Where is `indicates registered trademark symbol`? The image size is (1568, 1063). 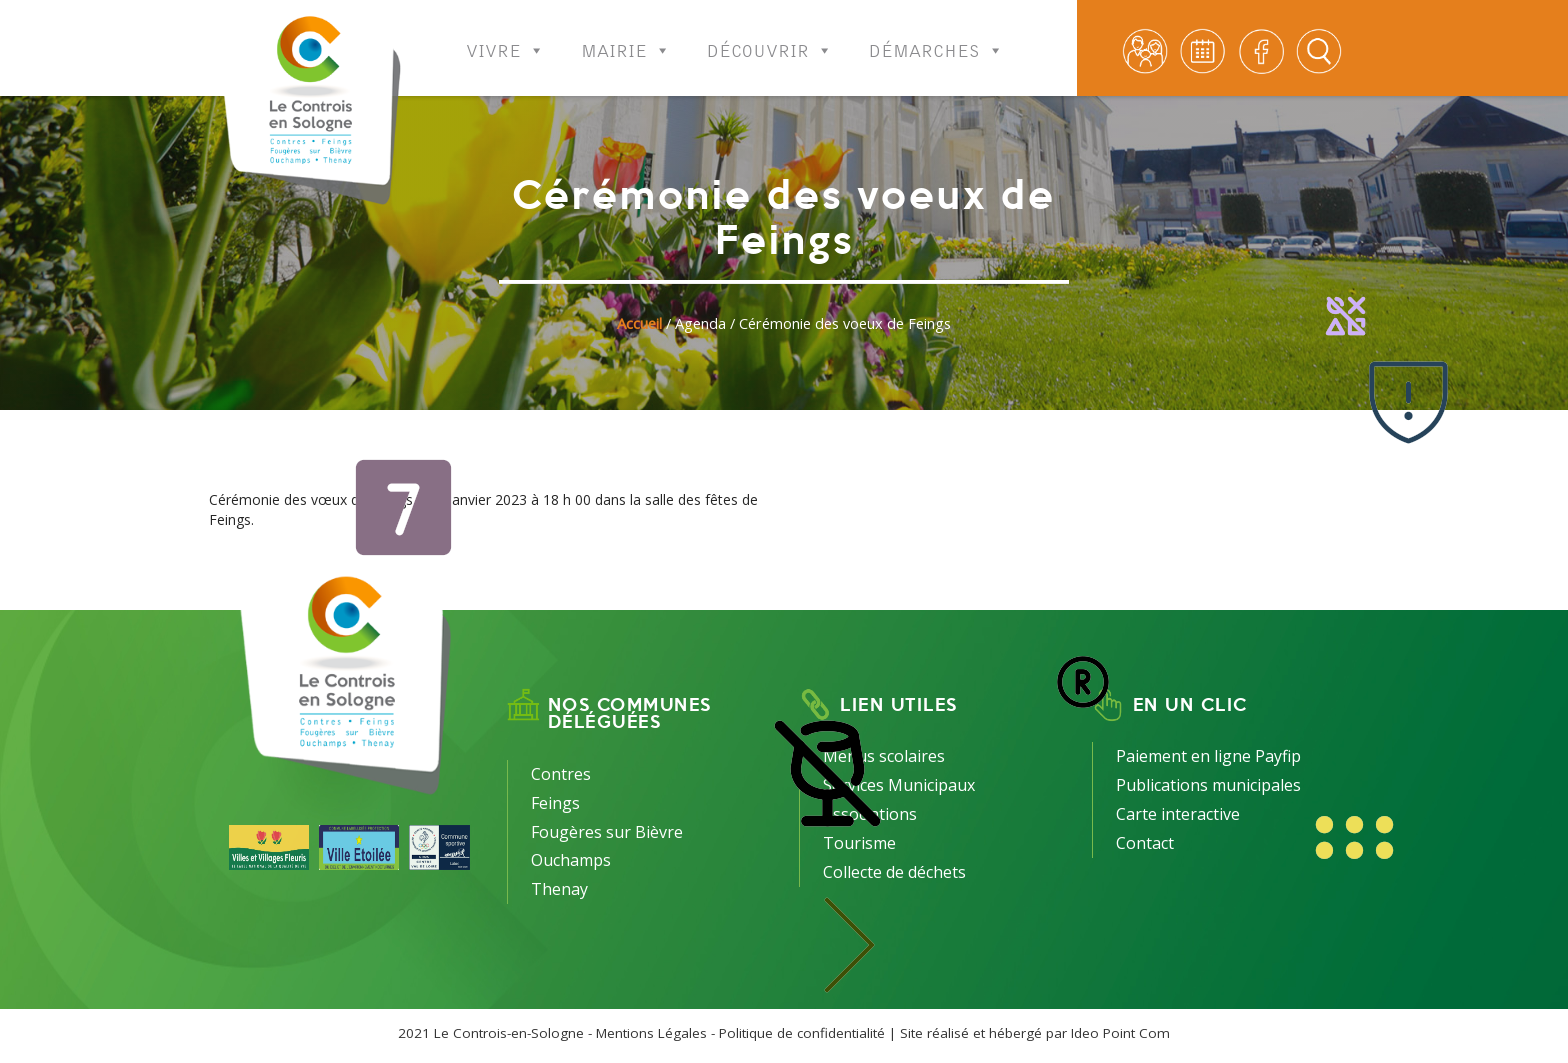 indicates registered trademark symbol is located at coordinates (1083, 682).